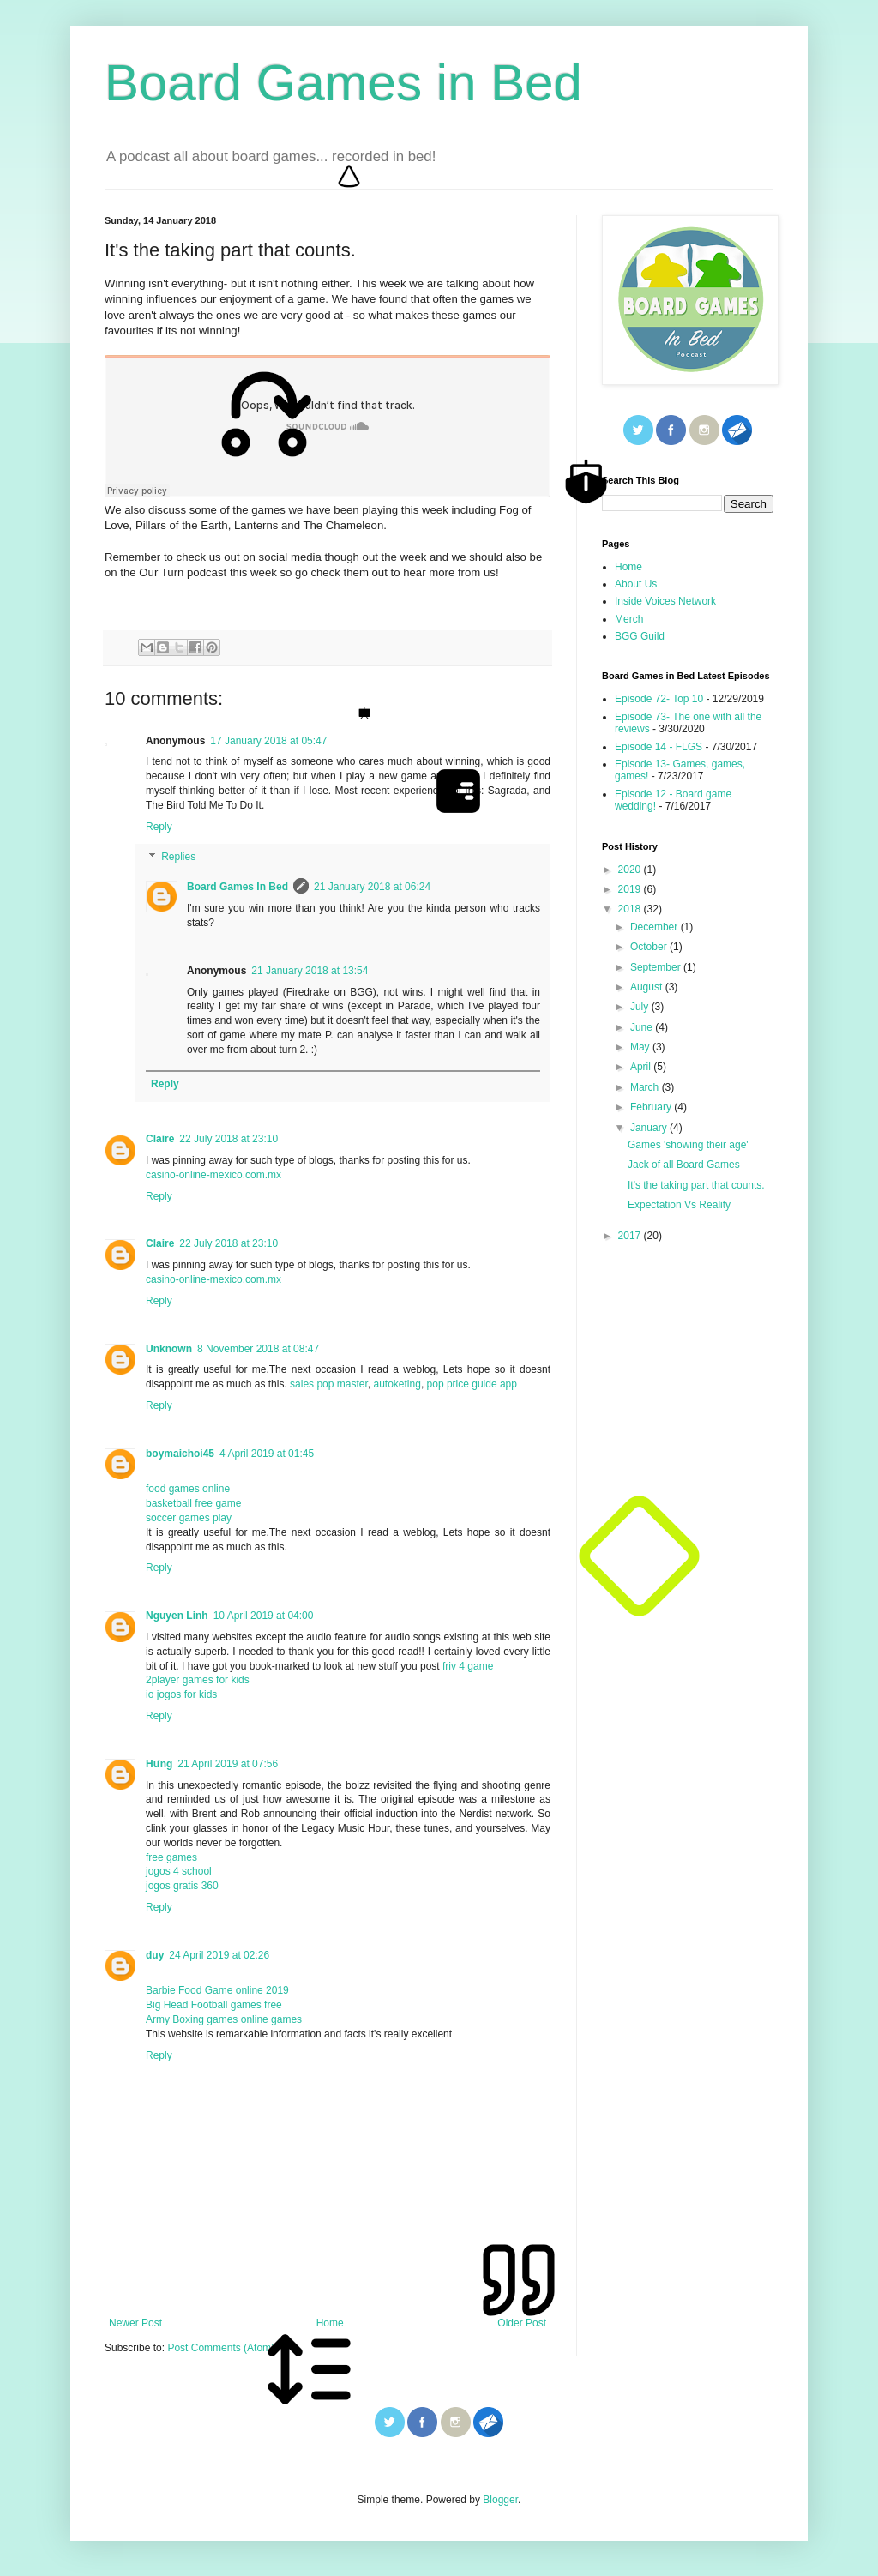 The image size is (878, 2576). Describe the element at coordinates (349, 177) in the screenshot. I see `indicates 3D or shape tools` at that location.